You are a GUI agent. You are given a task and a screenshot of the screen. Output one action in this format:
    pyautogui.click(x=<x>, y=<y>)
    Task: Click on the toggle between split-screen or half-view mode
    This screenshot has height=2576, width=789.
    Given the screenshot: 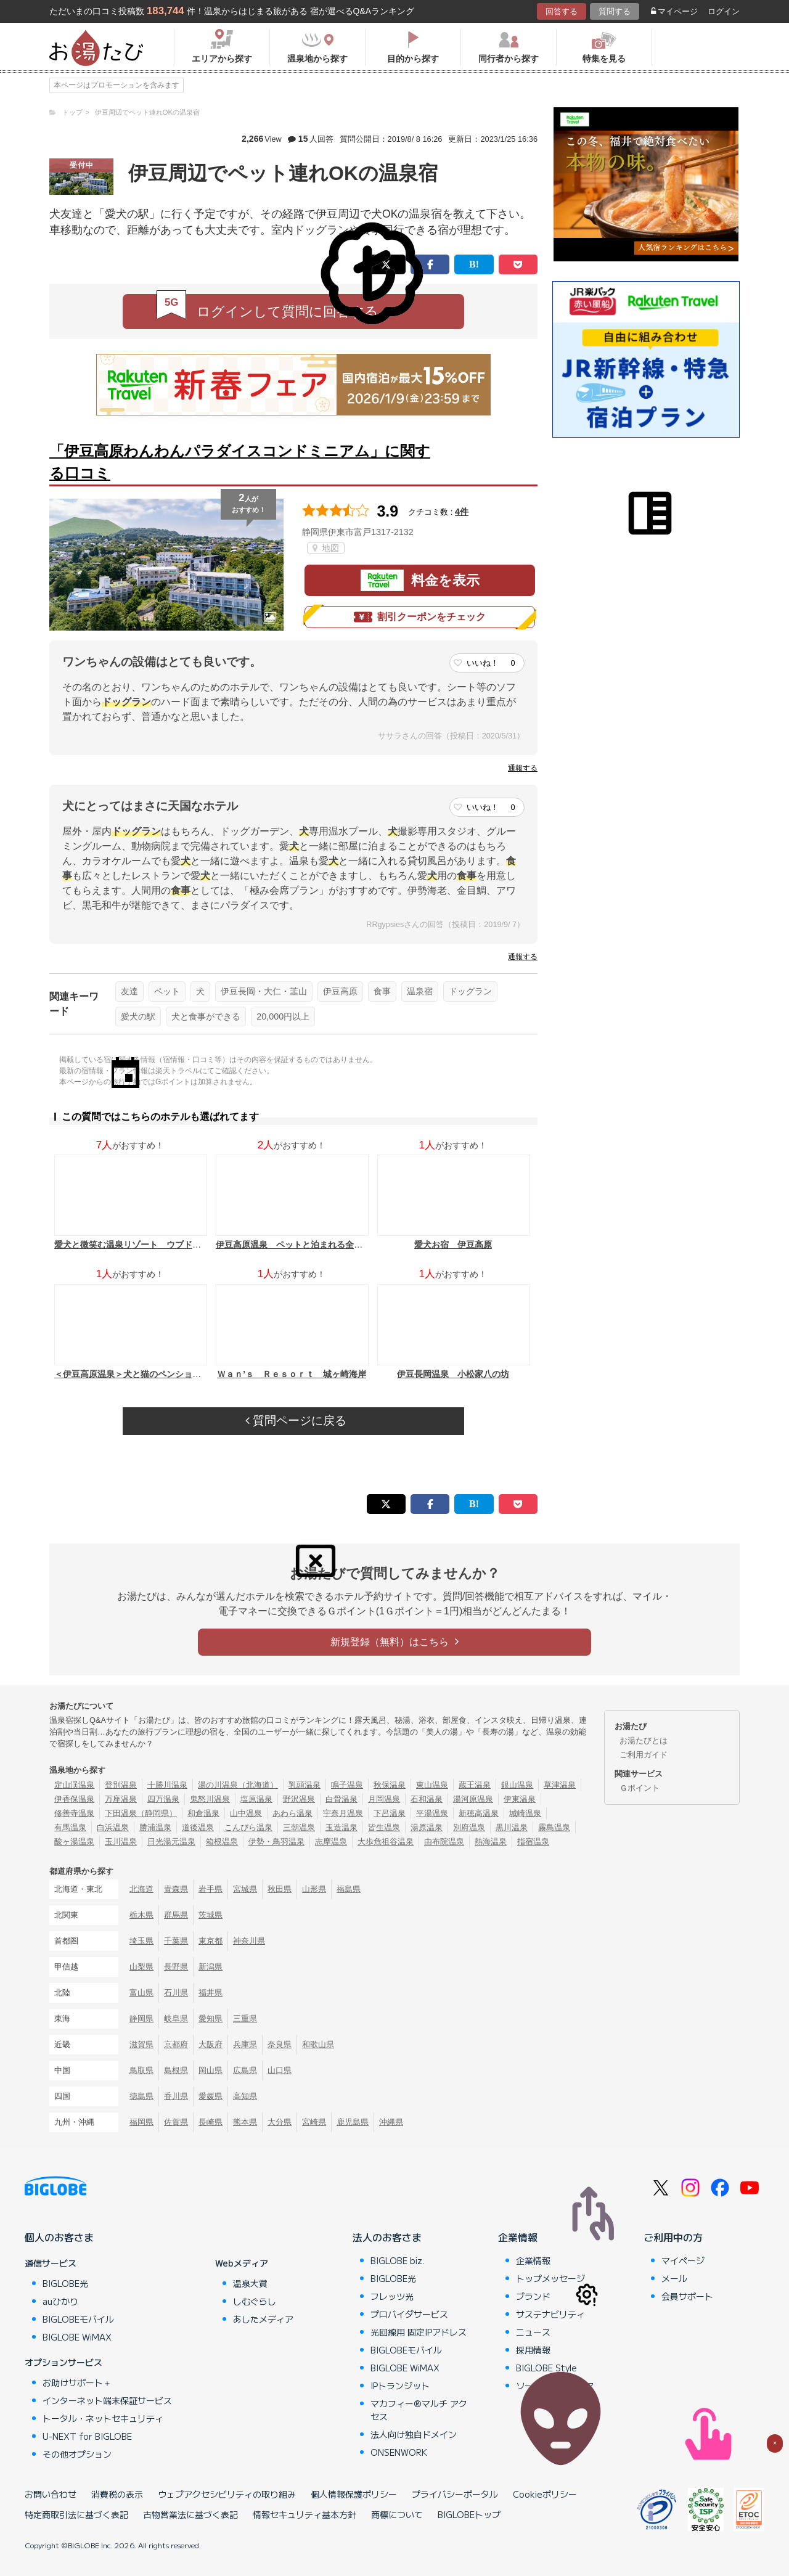 What is the action you would take?
    pyautogui.click(x=650, y=513)
    